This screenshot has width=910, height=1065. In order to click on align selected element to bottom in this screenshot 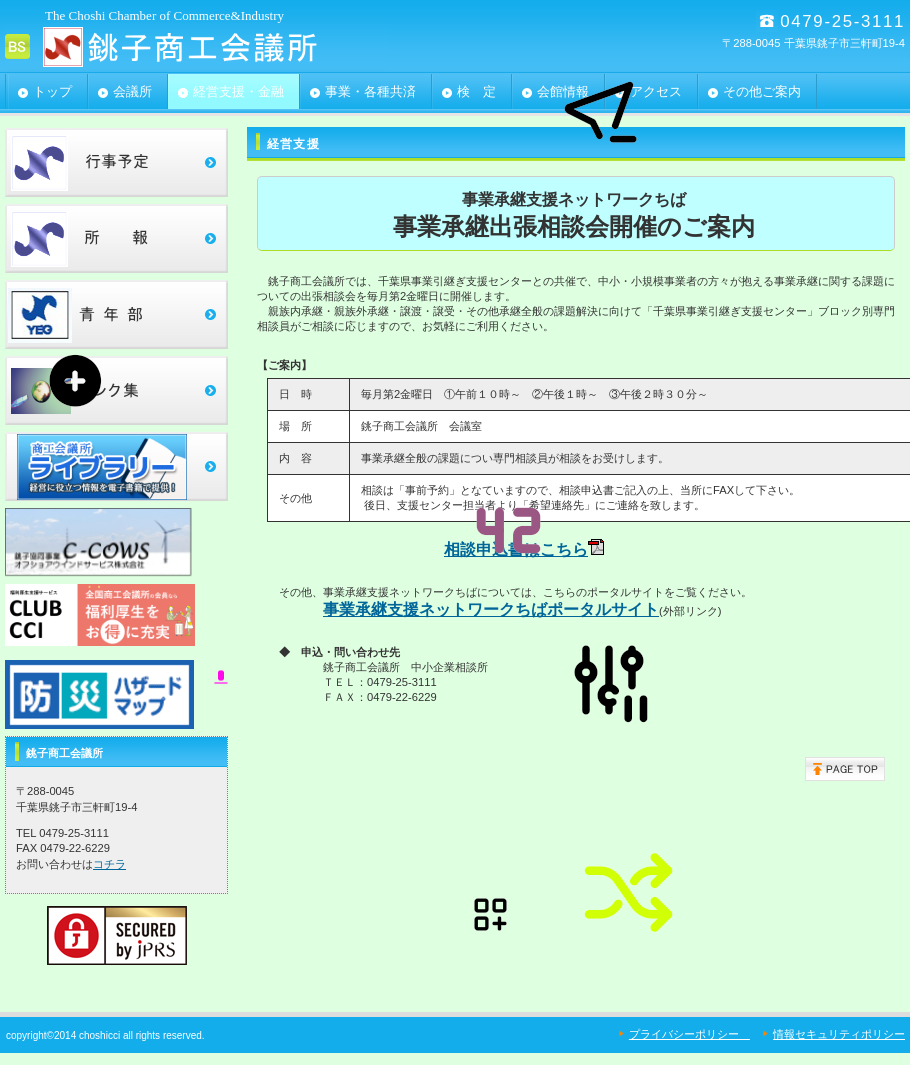, I will do `click(221, 677)`.